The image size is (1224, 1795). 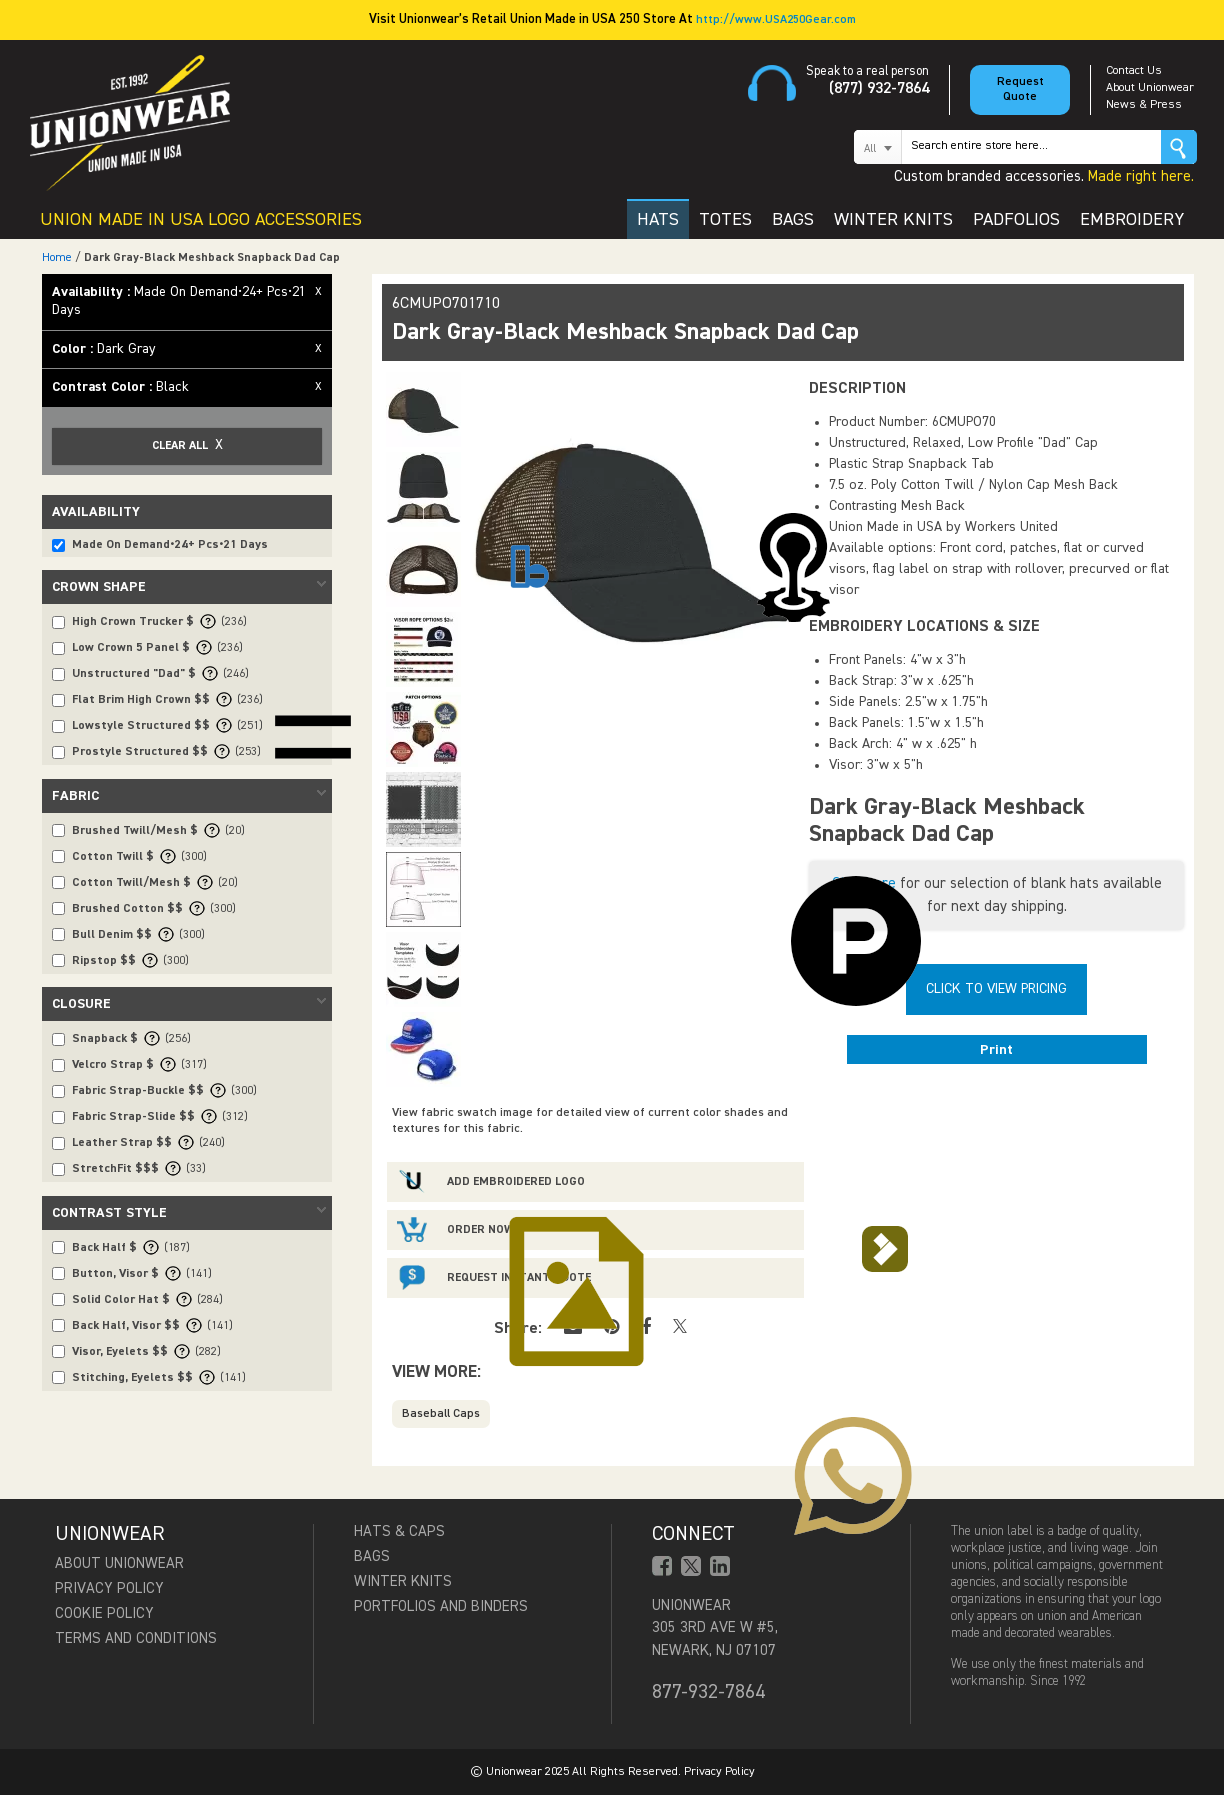 What do you see at coordinates (853, 1476) in the screenshot?
I see `open whatsapp messaging app` at bounding box center [853, 1476].